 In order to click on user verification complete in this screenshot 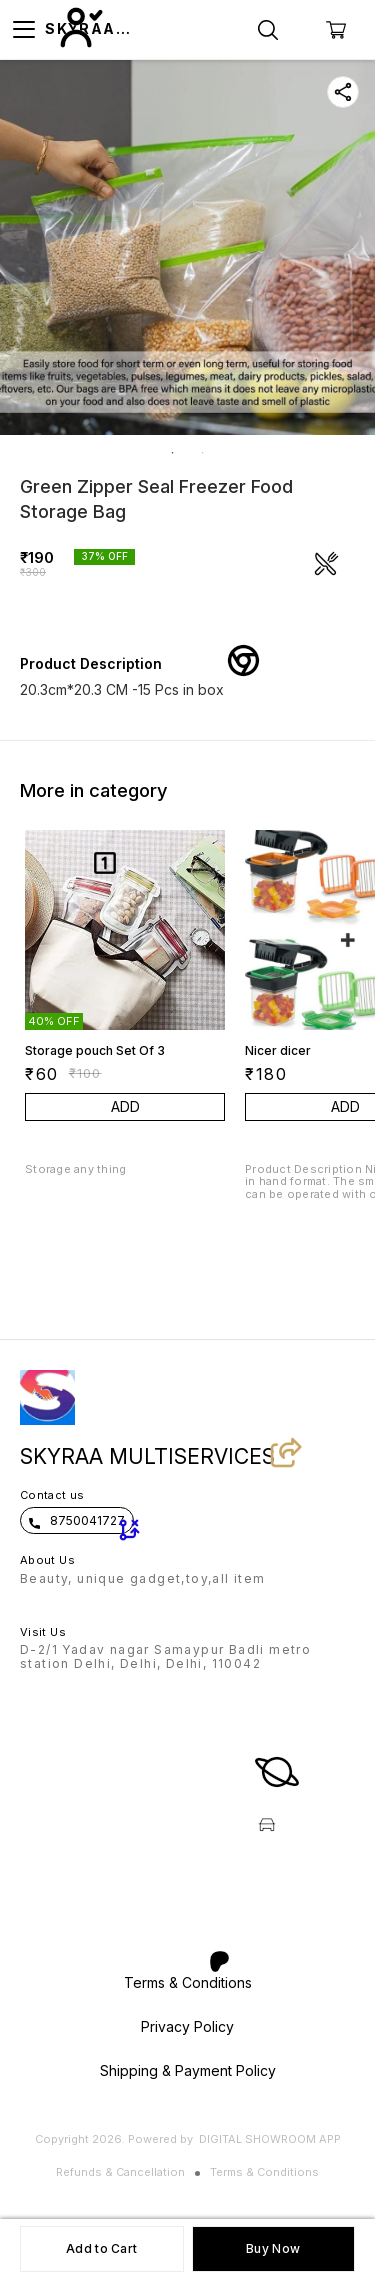, I will do `click(80, 27)`.